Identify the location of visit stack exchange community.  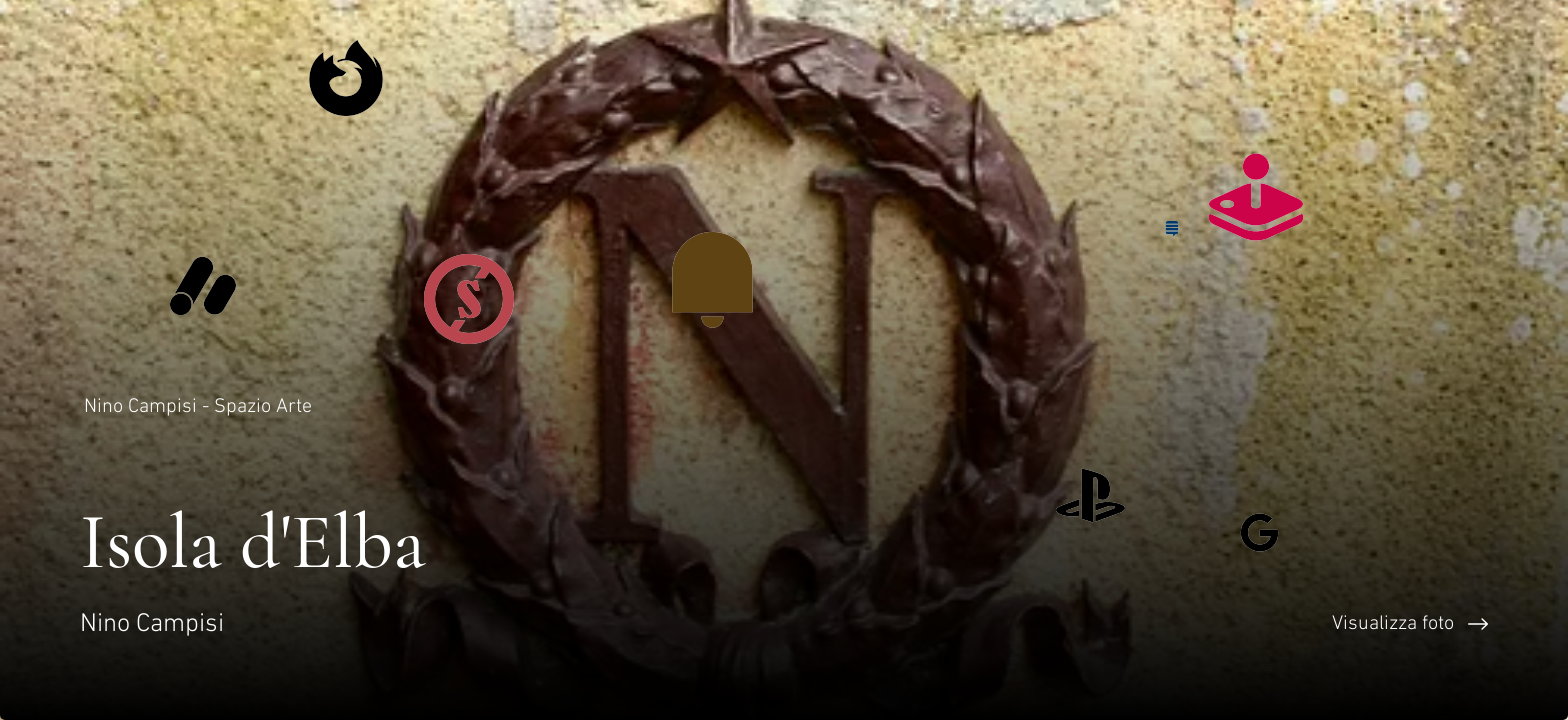
(1172, 229).